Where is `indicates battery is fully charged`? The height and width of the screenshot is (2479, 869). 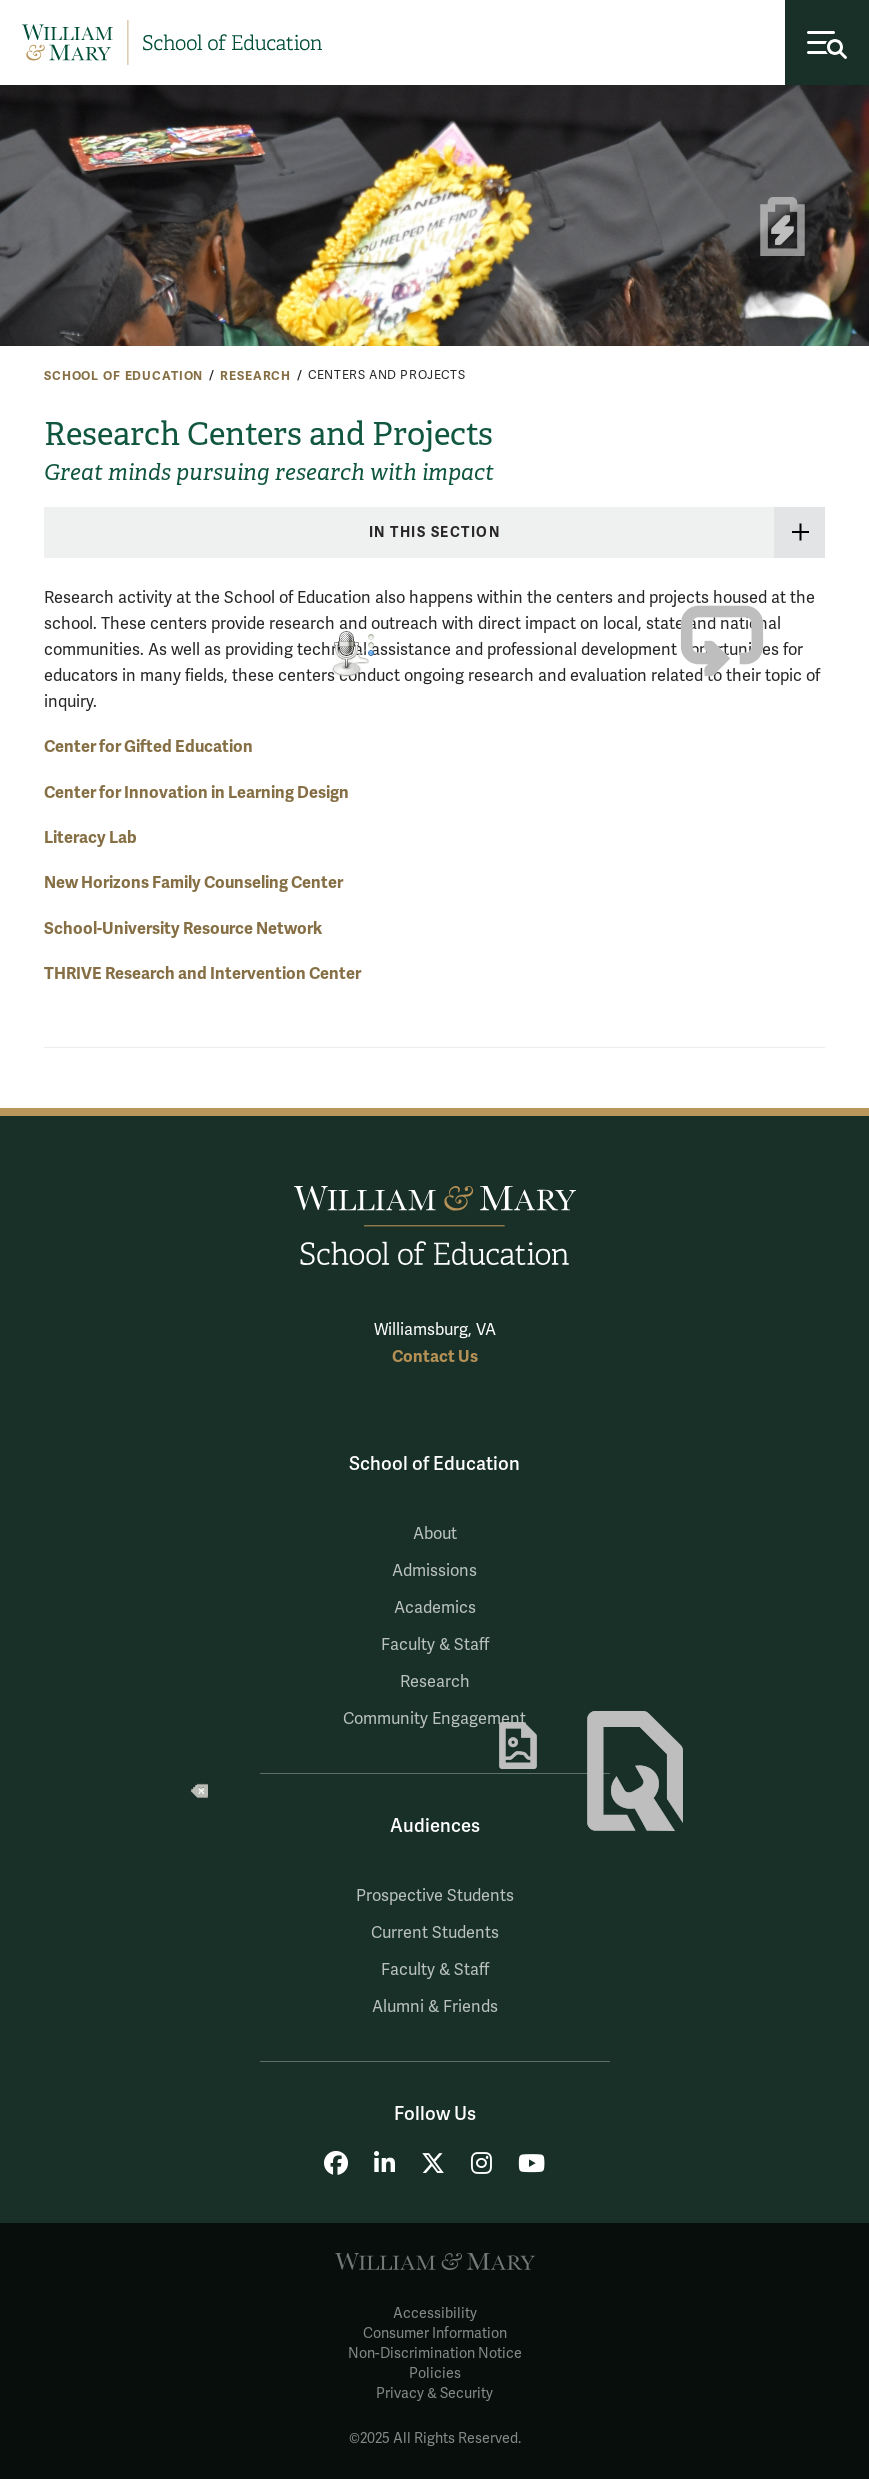
indicates battery is fully charged is located at coordinates (782, 226).